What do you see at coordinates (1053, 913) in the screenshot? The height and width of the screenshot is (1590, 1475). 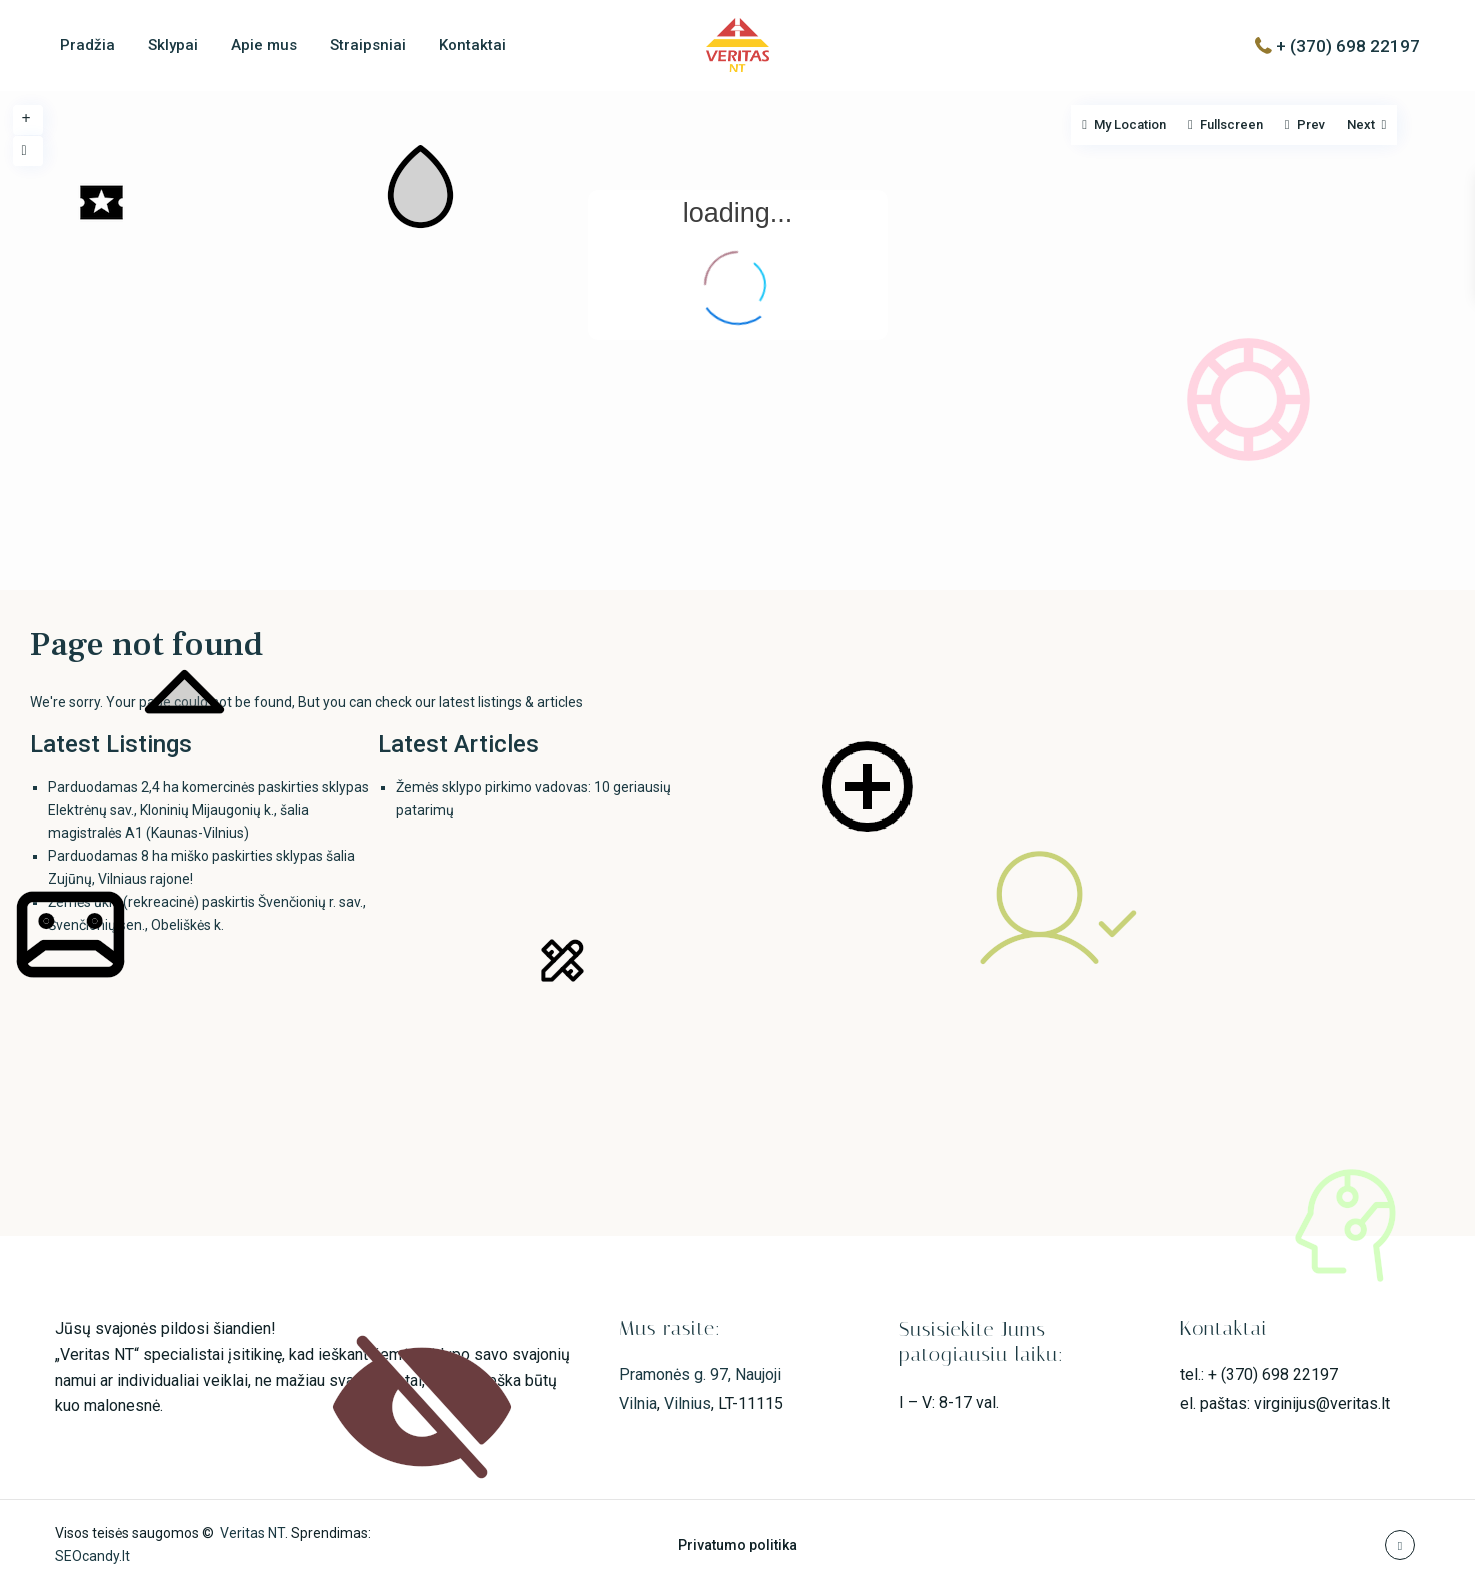 I see `user verified or confirmed` at bounding box center [1053, 913].